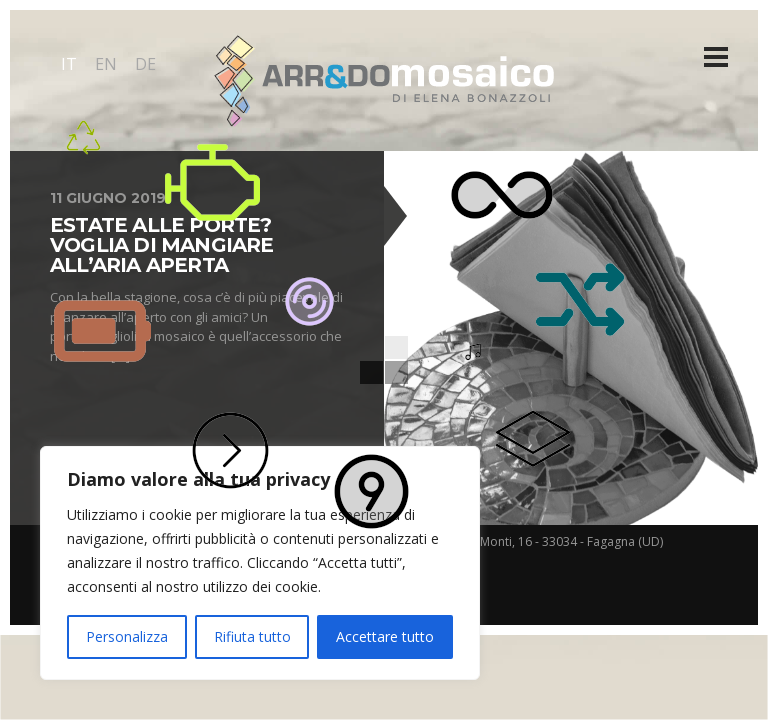 The height and width of the screenshot is (720, 768). Describe the element at coordinates (502, 195) in the screenshot. I see `indicates unlimited or infinite content` at that location.